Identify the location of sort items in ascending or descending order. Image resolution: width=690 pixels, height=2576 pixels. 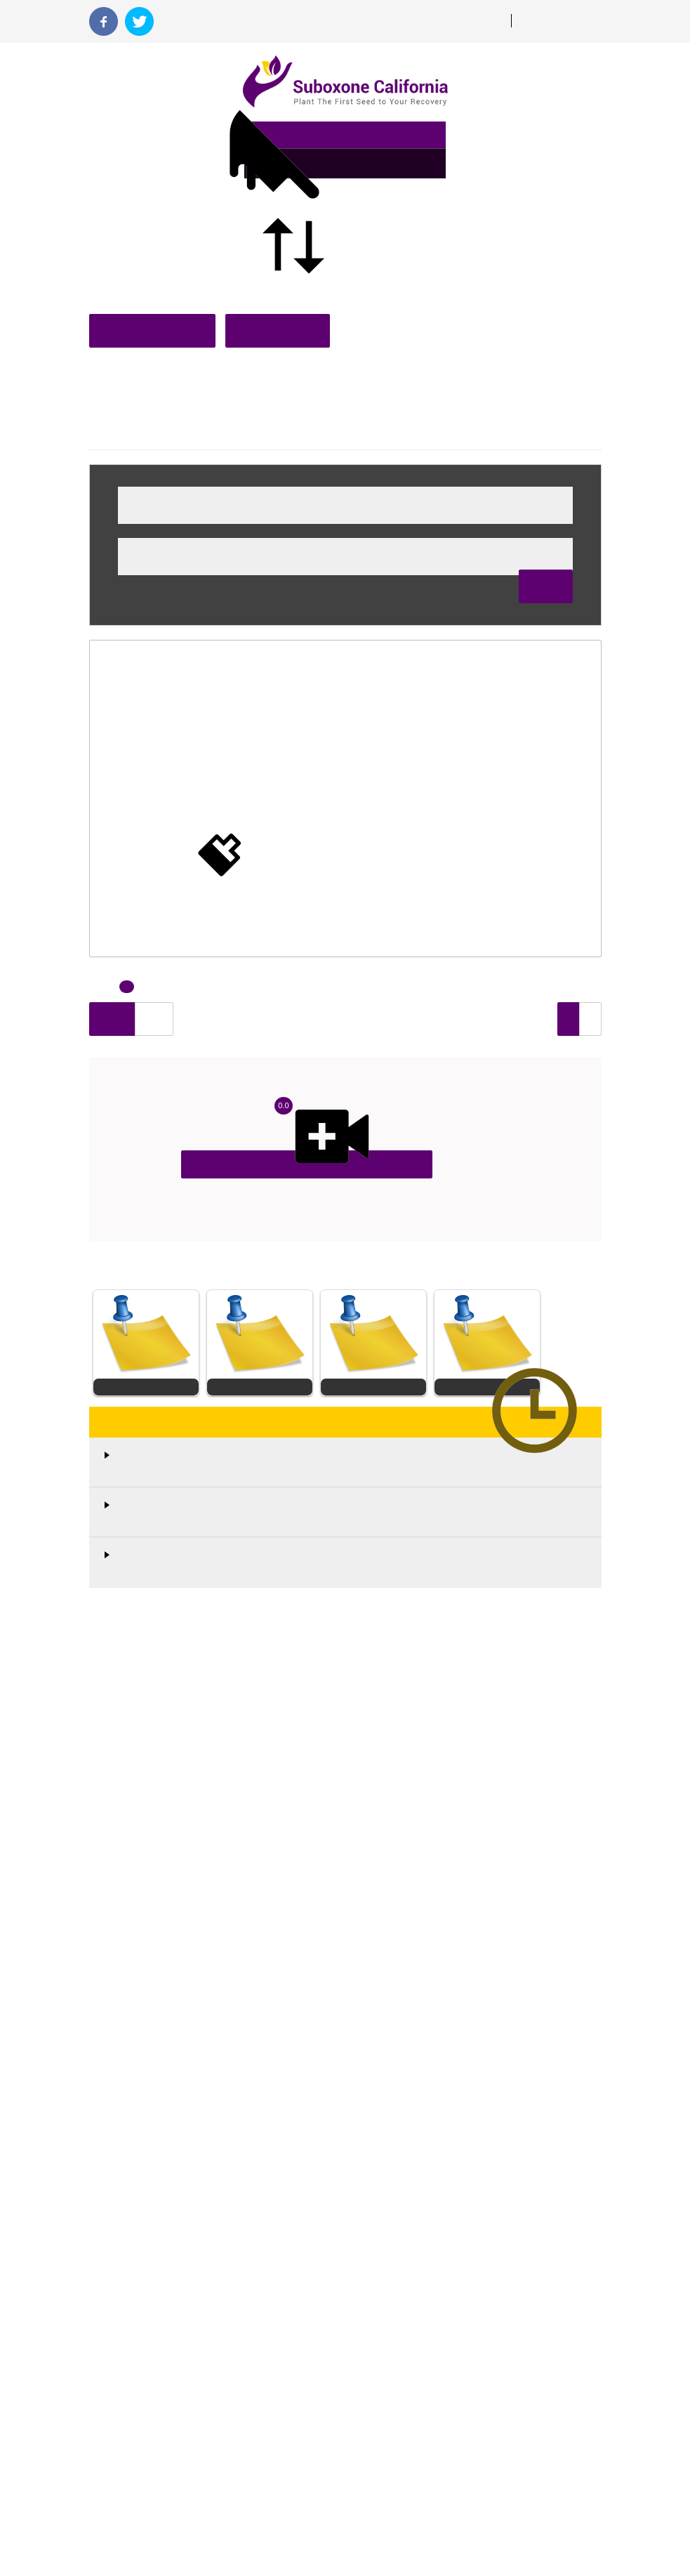
(293, 246).